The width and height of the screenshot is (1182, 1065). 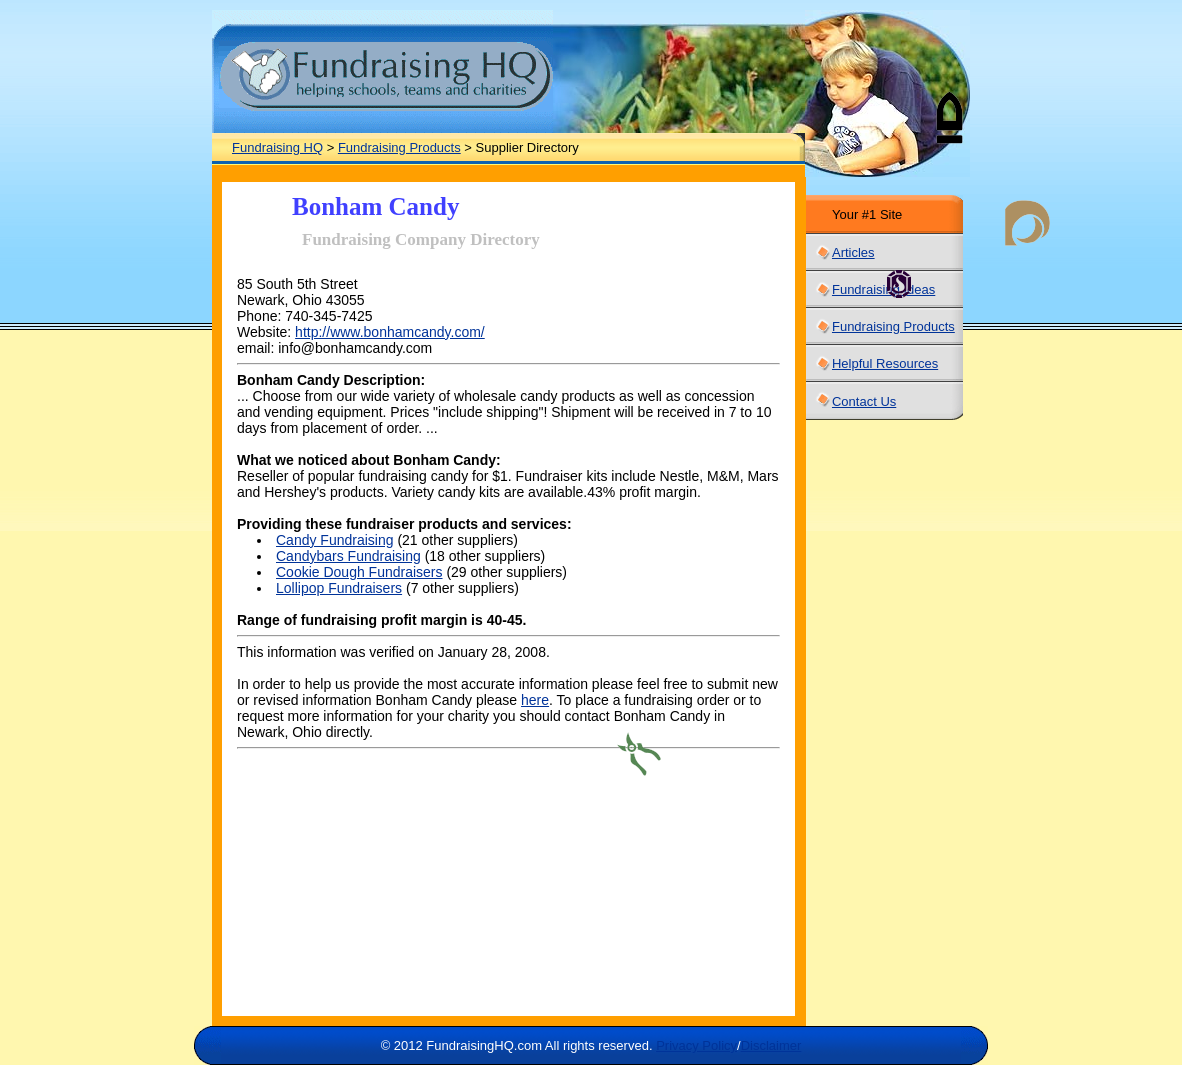 I want to click on equip or activate a fire-element gem, so click(x=899, y=284).